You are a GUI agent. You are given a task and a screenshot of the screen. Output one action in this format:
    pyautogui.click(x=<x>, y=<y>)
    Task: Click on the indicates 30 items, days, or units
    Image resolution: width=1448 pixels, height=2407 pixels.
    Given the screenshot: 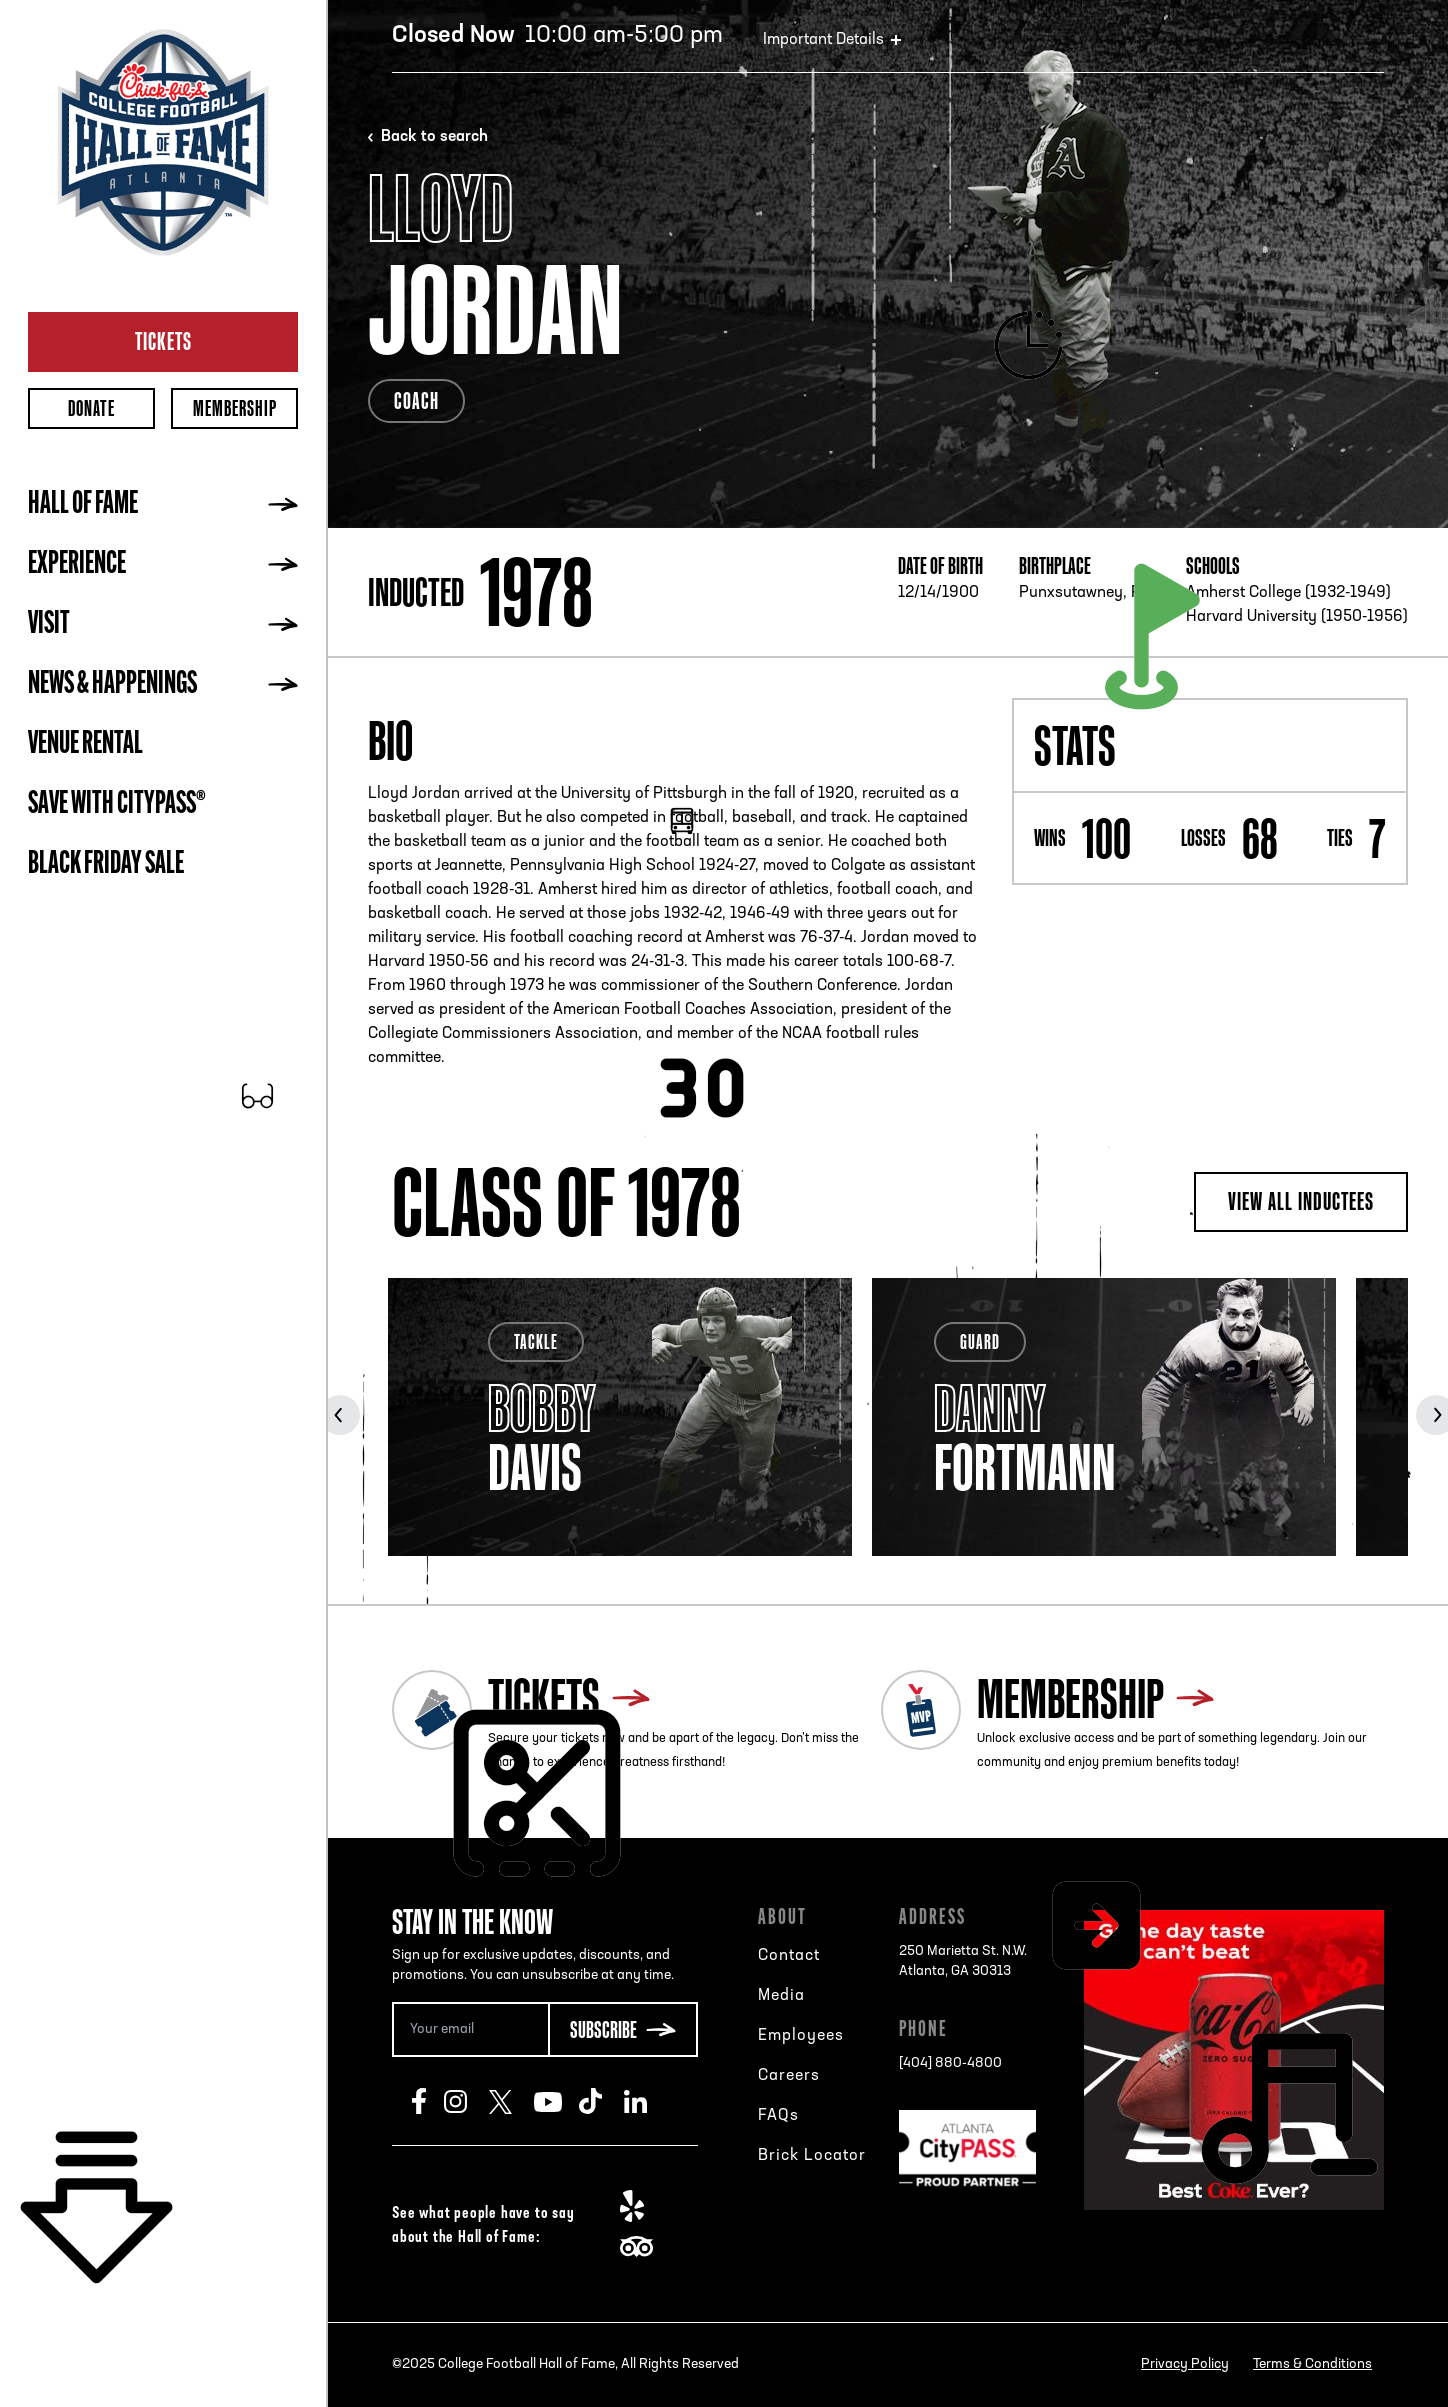 What is the action you would take?
    pyautogui.click(x=702, y=1088)
    